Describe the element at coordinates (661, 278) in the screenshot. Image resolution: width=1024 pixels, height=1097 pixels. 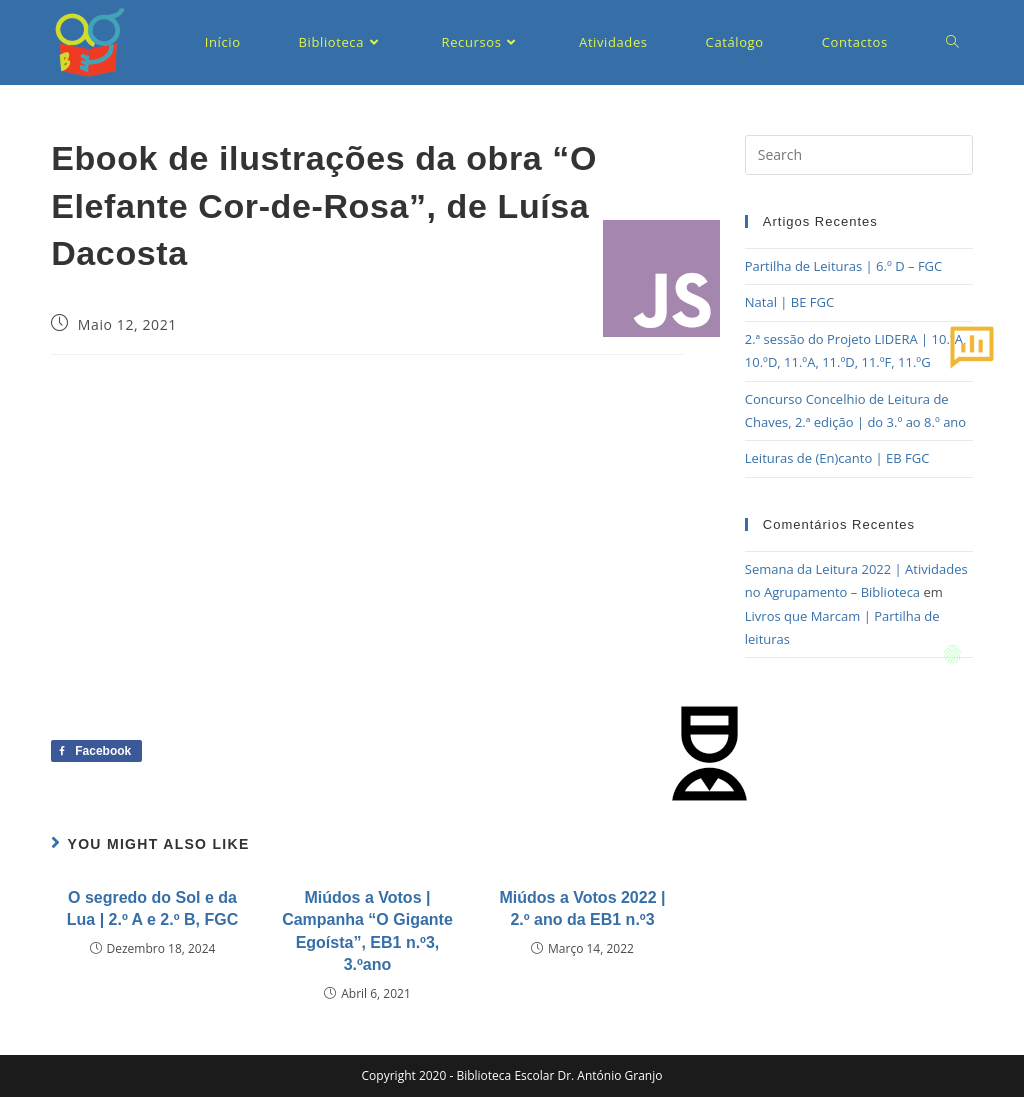
I see `JavaScript programming language logo` at that location.